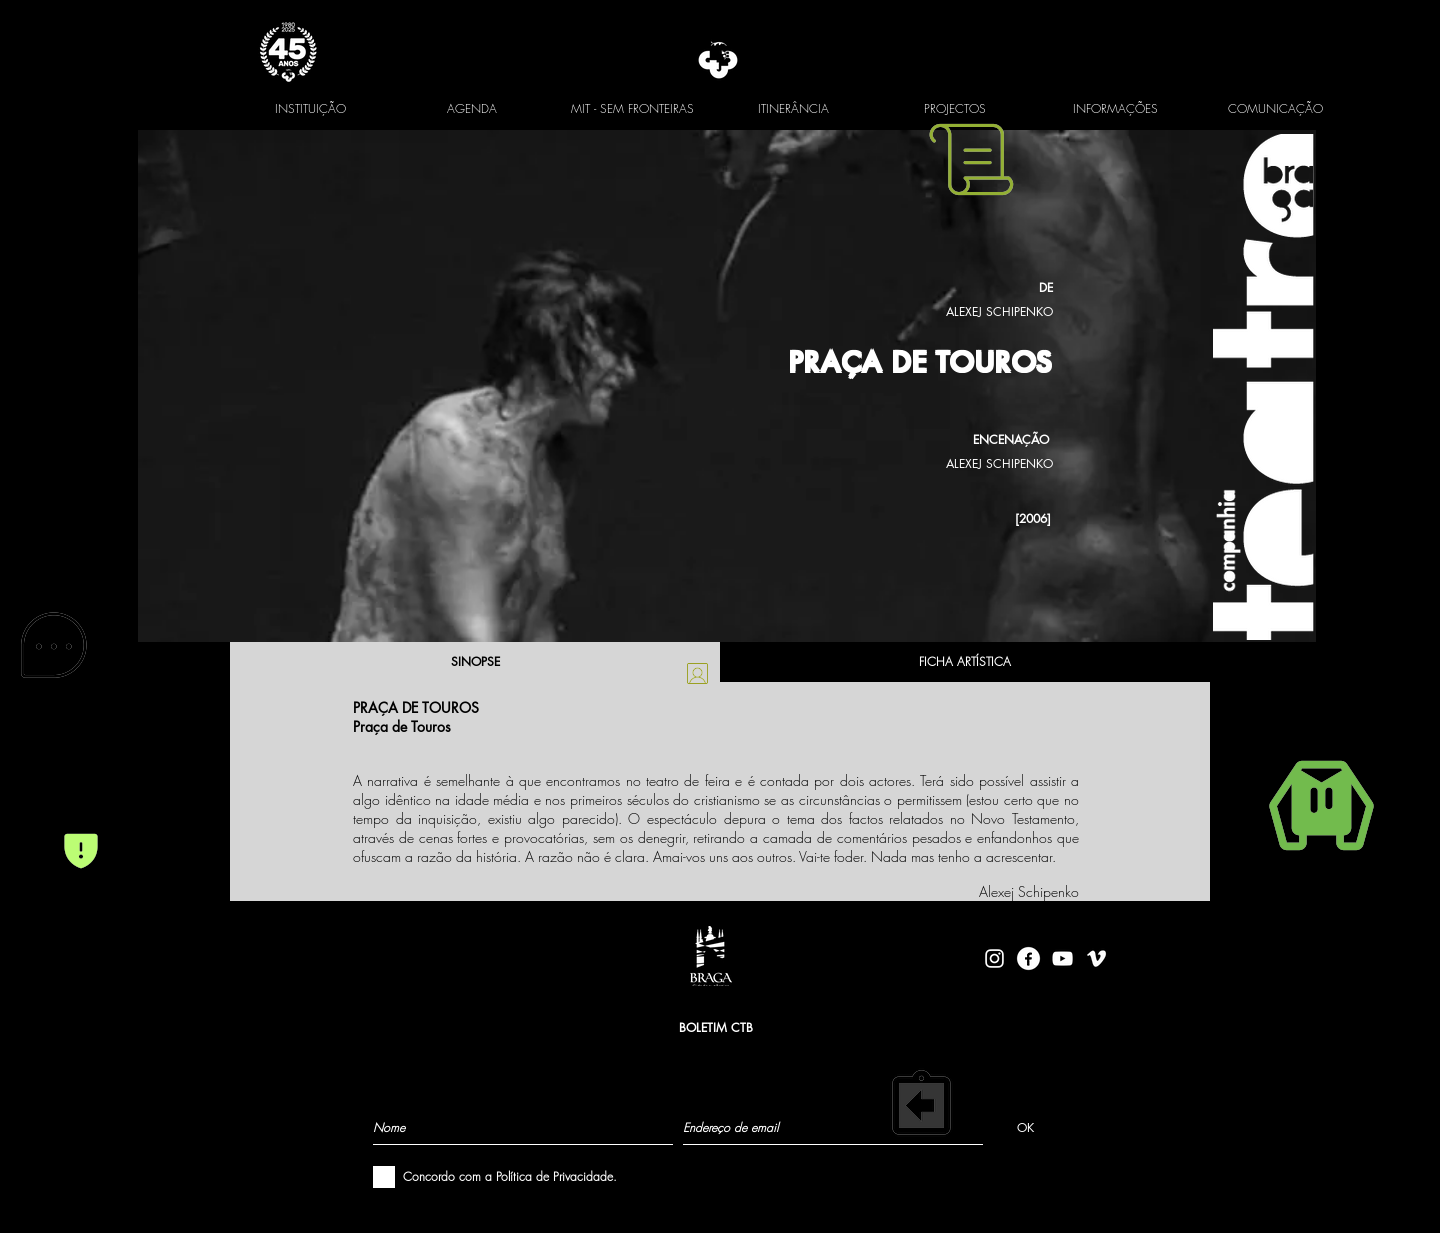 This screenshot has width=1440, height=1233. Describe the element at coordinates (1321, 805) in the screenshot. I see `browse clothing or apparel items` at that location.